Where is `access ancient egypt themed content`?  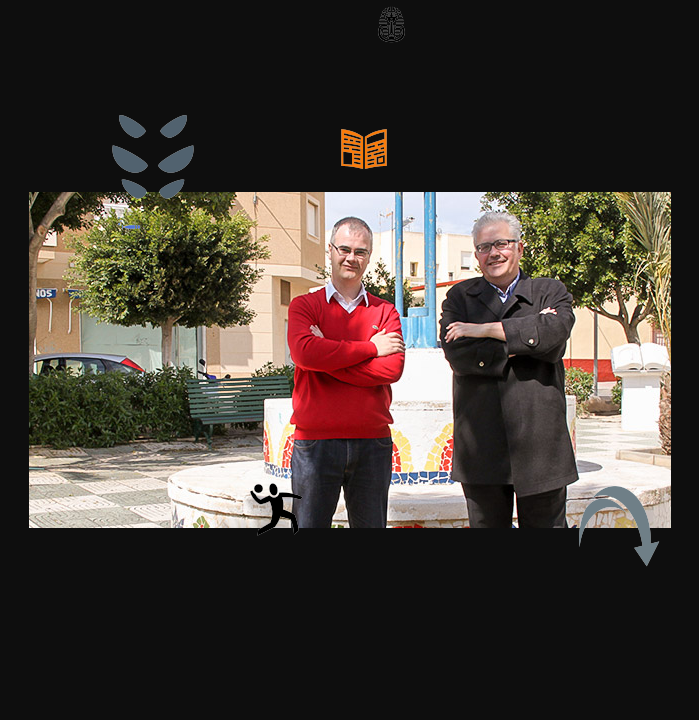 access ancient egypt themed content is located at coordinates (391, 24).